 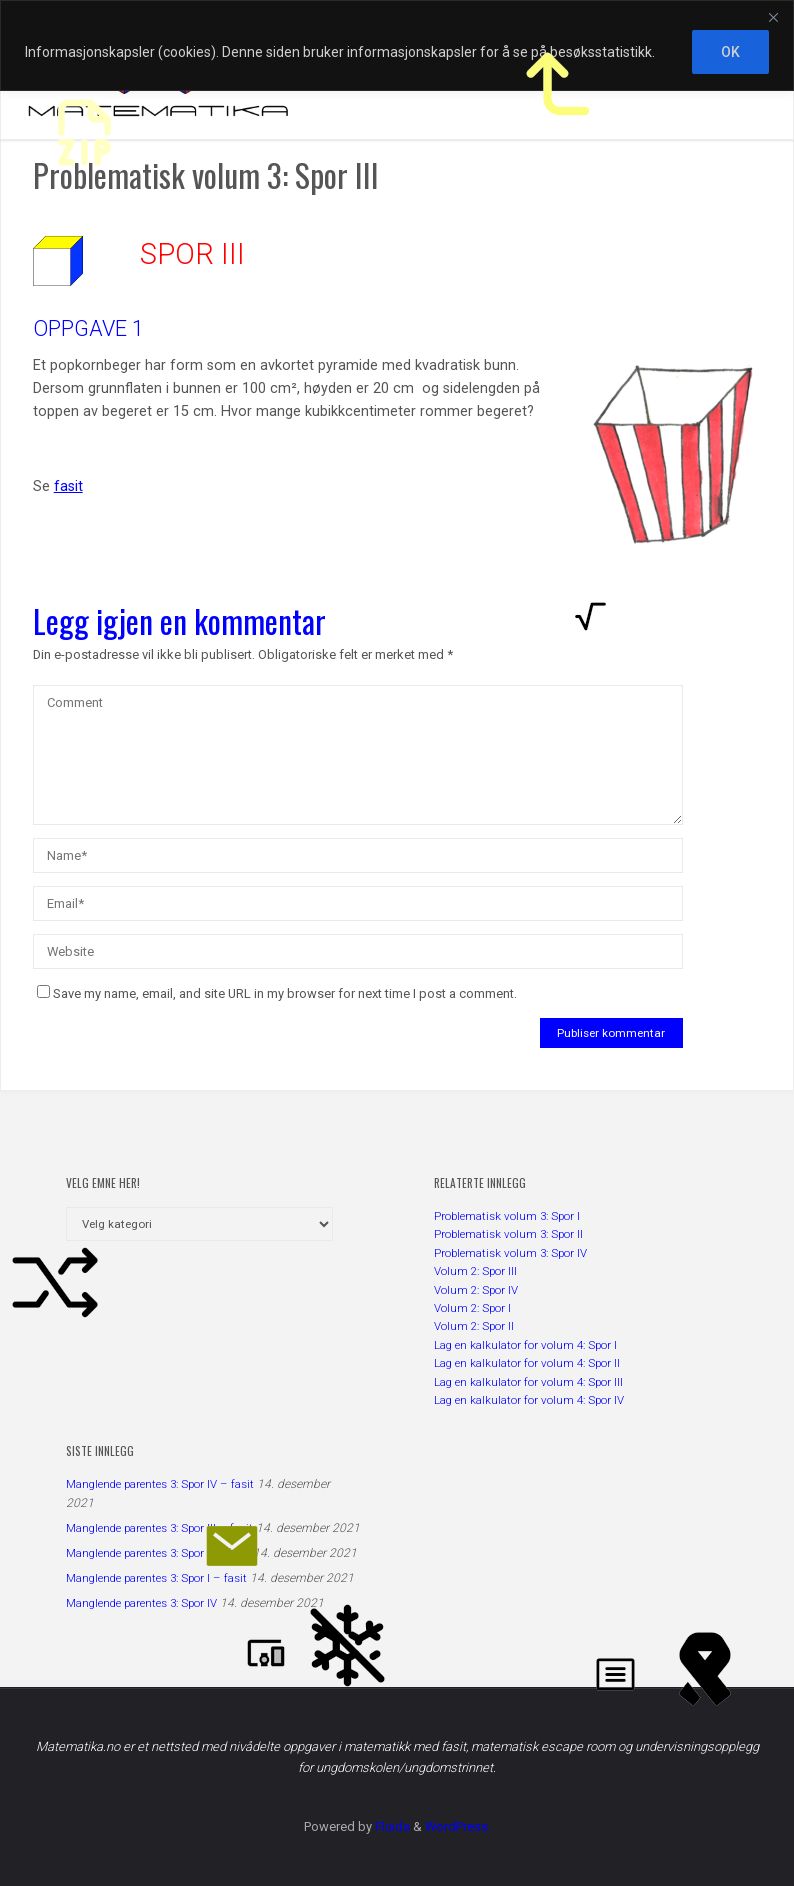 What do you see at coordinates (590, 616) in the screenshot?
I see `access square root or radical function in calculator` at bounding box center [590, 616].